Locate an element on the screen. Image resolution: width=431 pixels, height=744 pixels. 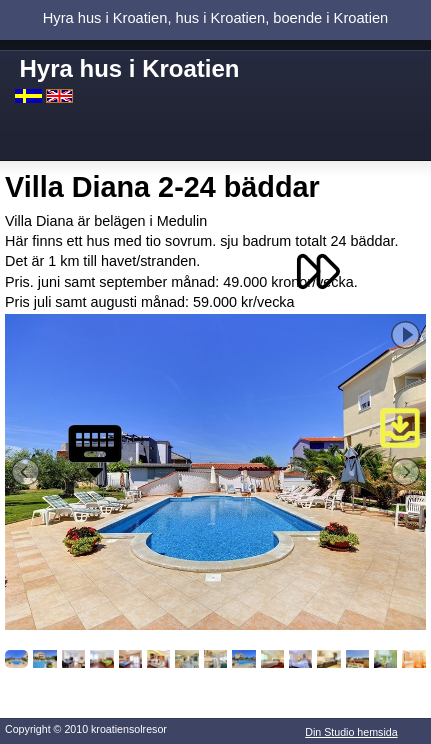
skip forward in media playback is located at coordinates (318, 271).